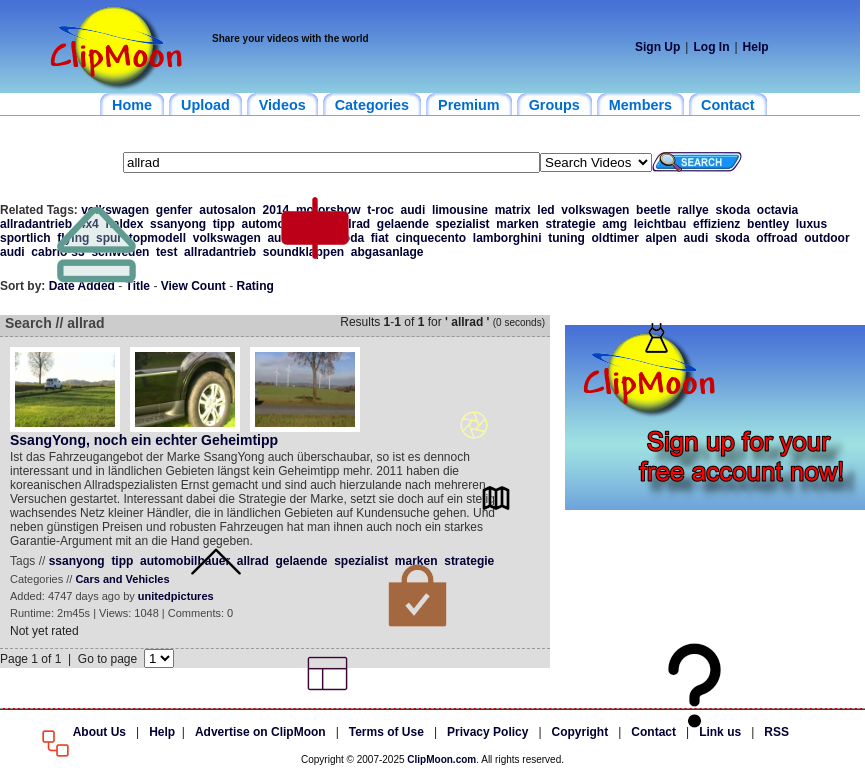 This screenshot has height=772, width=865. I want to click on access help or support, so click(694, 685).